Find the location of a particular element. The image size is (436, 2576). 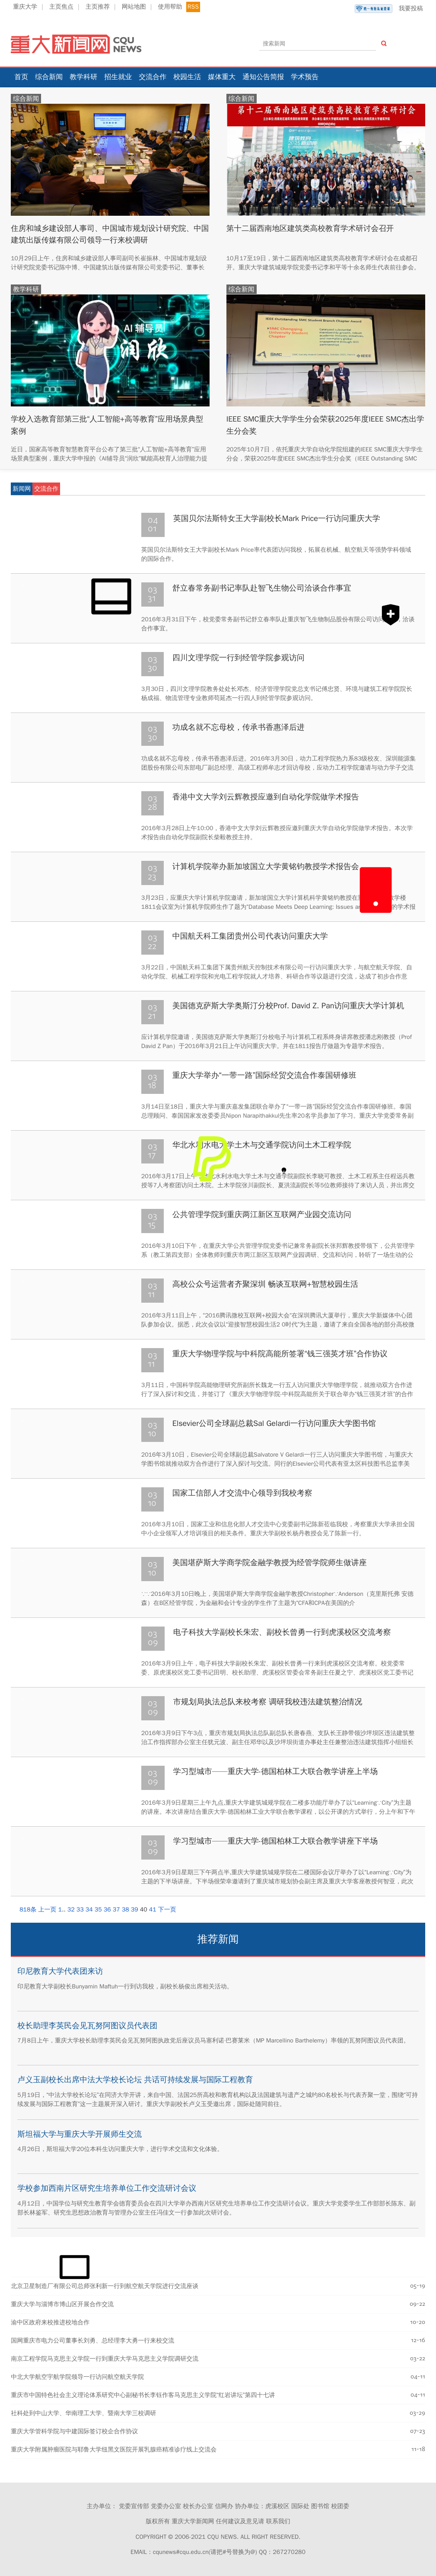

indicates health or medical protection status is located at coordinates (391, 615).